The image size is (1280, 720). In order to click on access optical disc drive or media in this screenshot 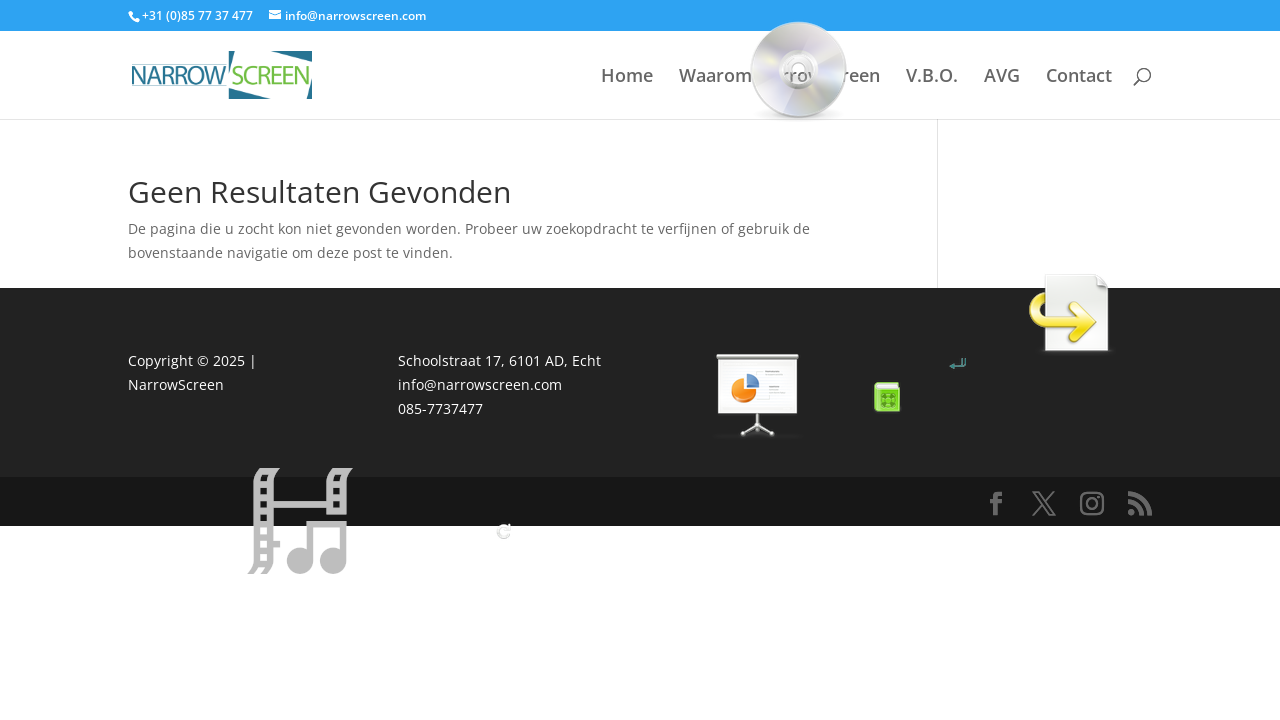, I will do `click(798, 69)`.